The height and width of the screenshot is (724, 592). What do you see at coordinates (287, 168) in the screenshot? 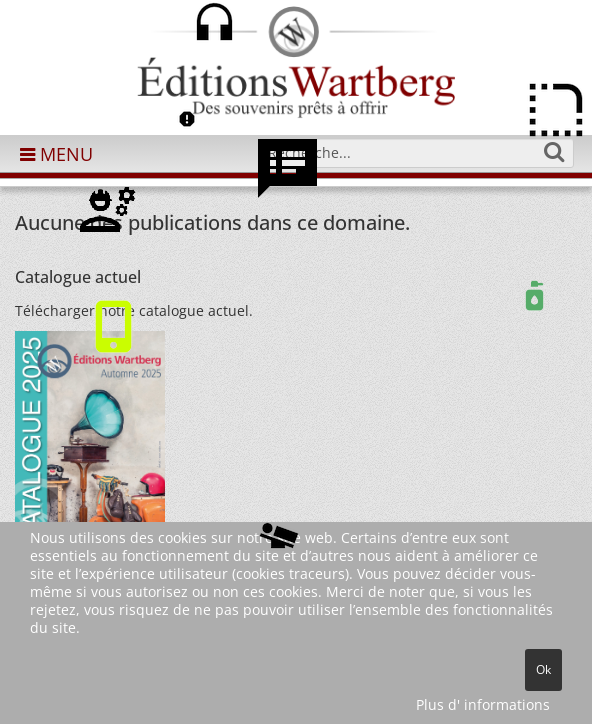
I see `view speaker notes or presentation notes` at bounding box center [287, 168].